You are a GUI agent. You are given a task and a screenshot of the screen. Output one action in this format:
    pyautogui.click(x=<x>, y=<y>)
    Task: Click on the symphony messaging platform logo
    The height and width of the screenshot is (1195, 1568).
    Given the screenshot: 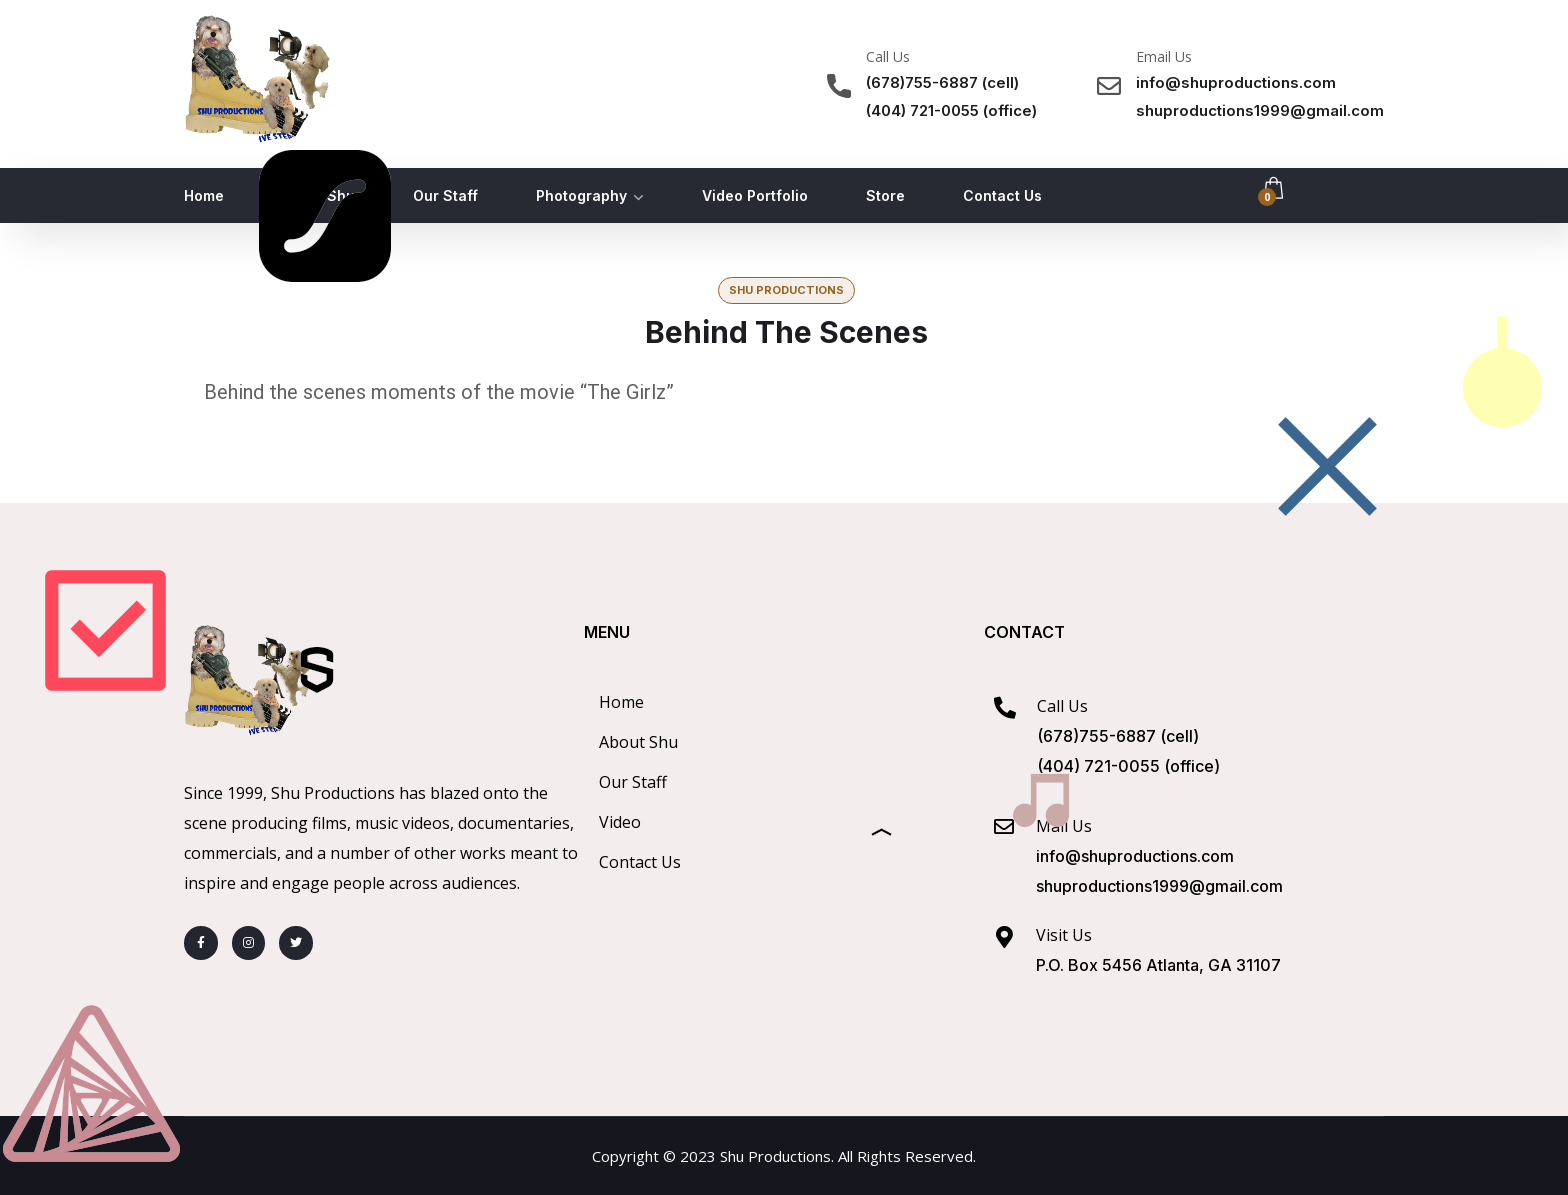 What is the action you would take?
    pyautogui.click(x=317, y=670)
    